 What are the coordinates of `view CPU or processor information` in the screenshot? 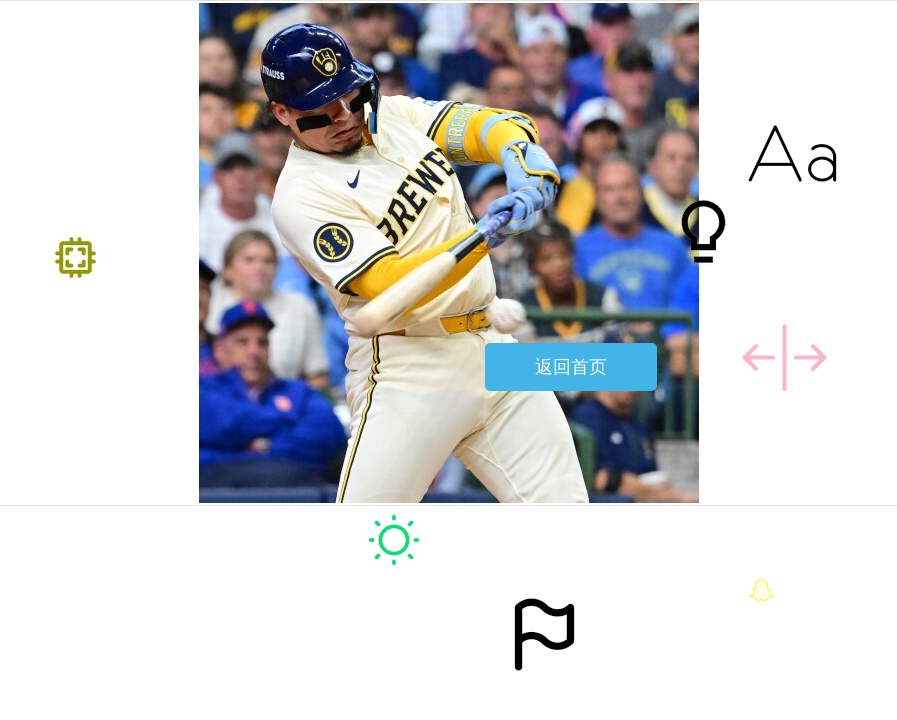 It's located at (75, 257).